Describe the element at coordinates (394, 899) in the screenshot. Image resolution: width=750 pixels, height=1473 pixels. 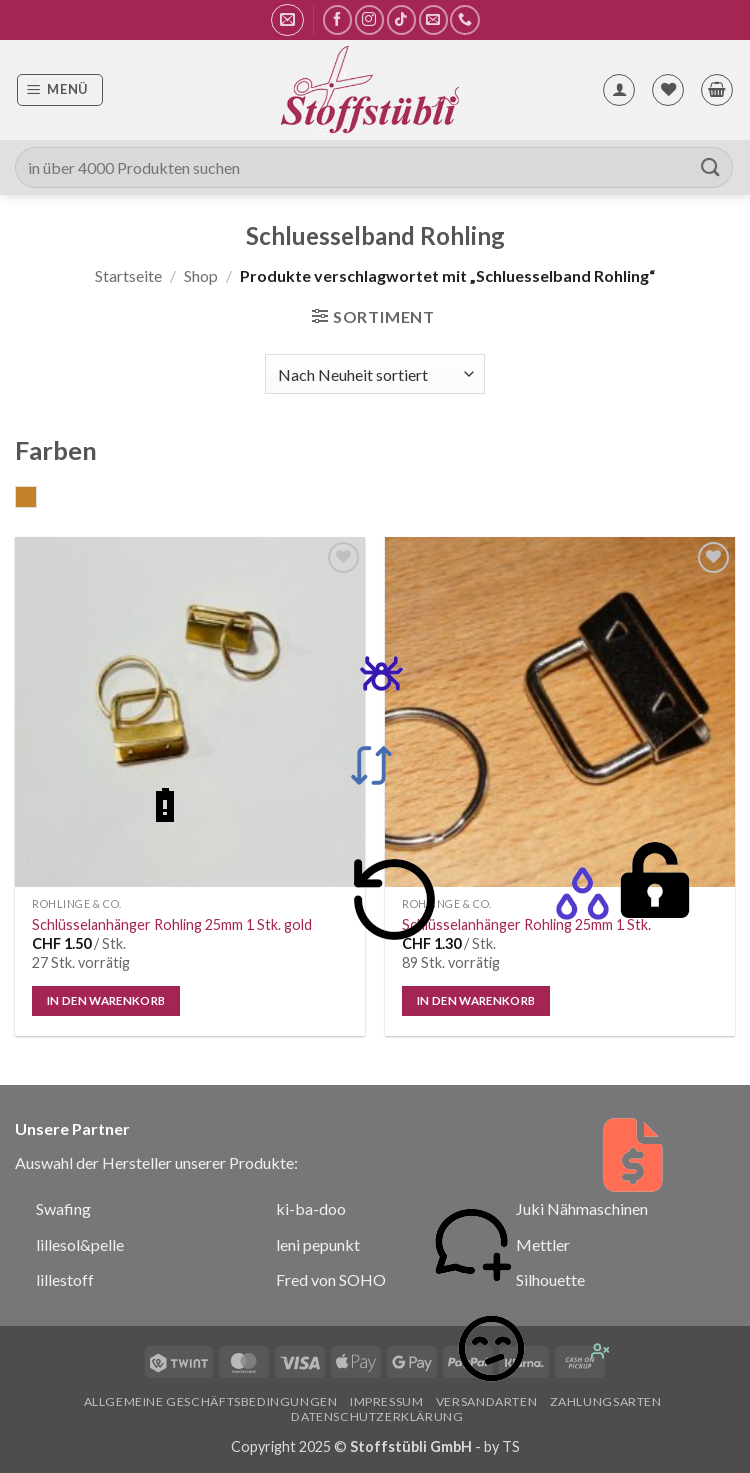
I see `undo the last action` at that location.